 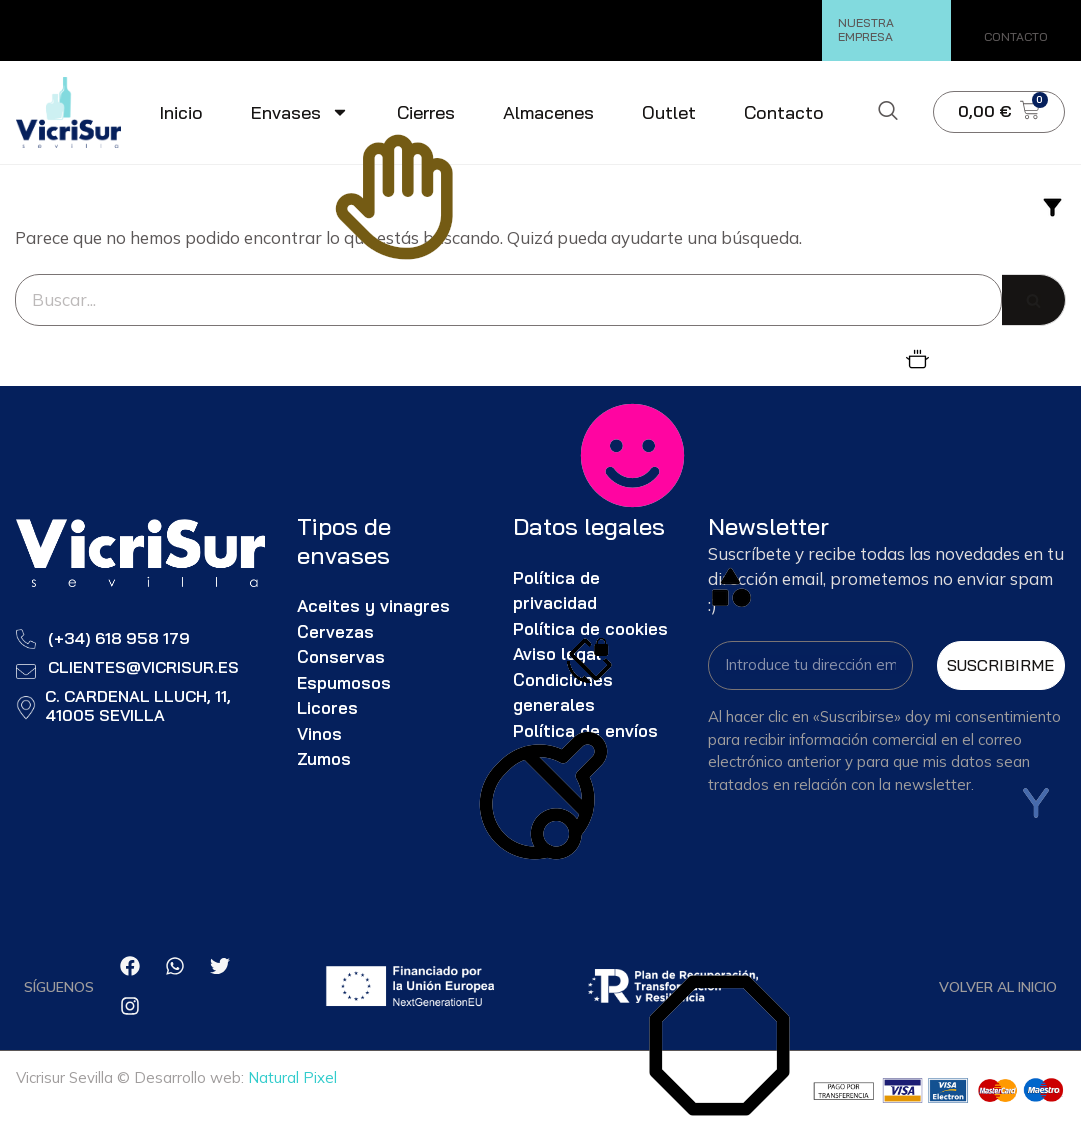 What do you see at coordinates (590, 659) in the screenshot?
I see `screen rotation is locked` at bounding box center [590, 659].